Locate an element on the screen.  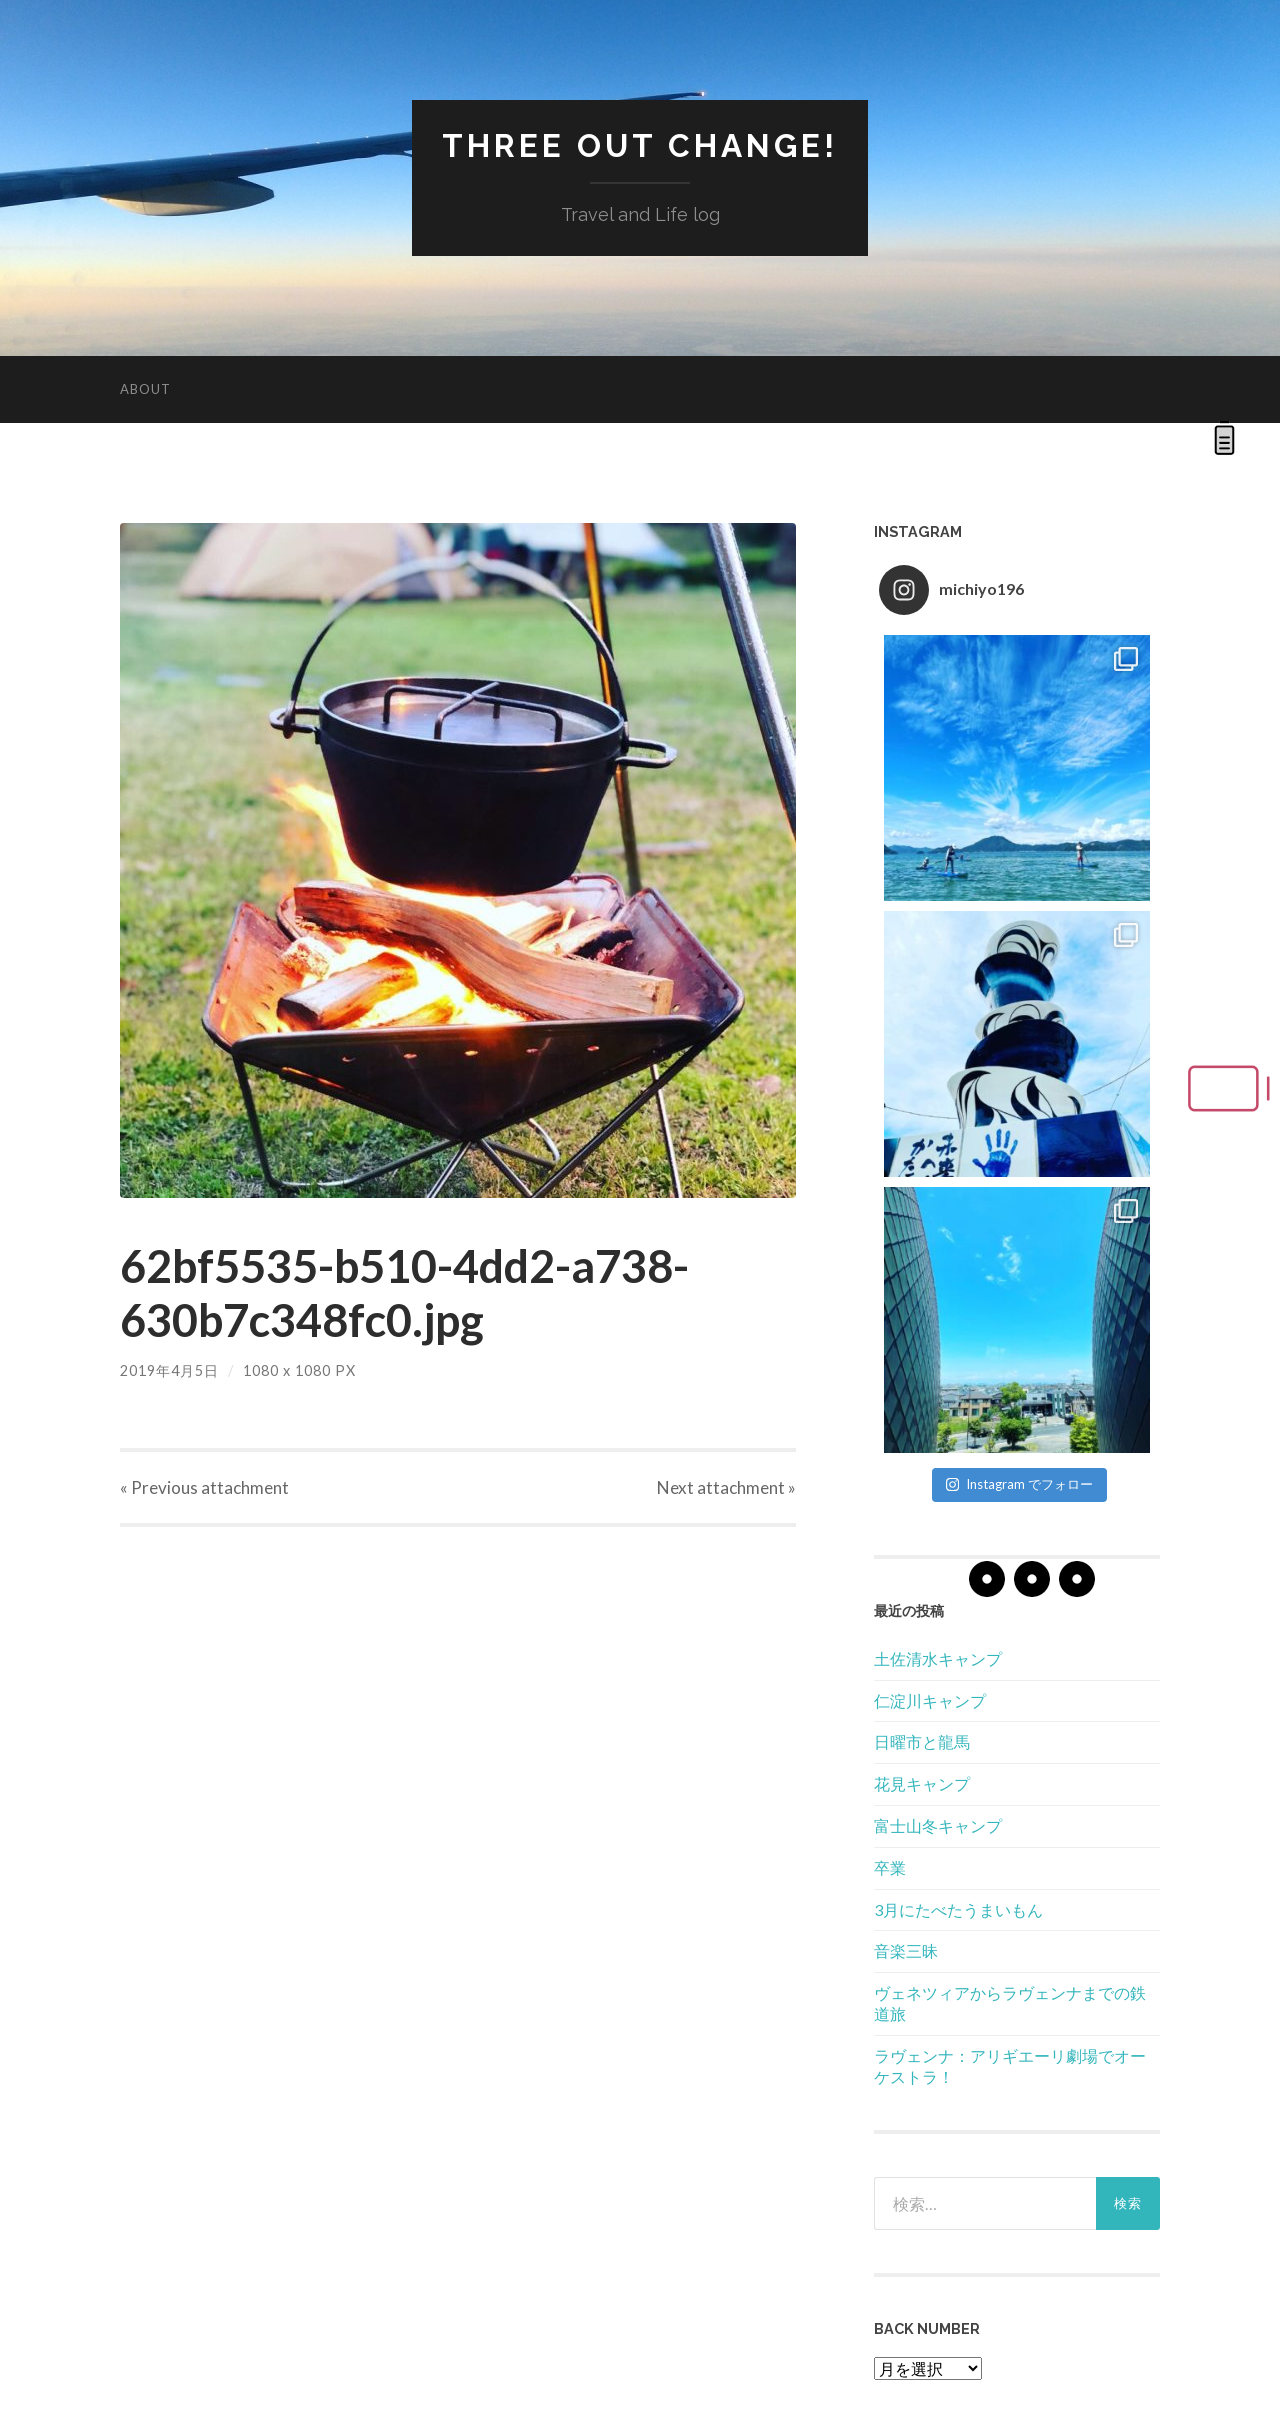
indicates high battery level is located at coordinates (1224, 438).